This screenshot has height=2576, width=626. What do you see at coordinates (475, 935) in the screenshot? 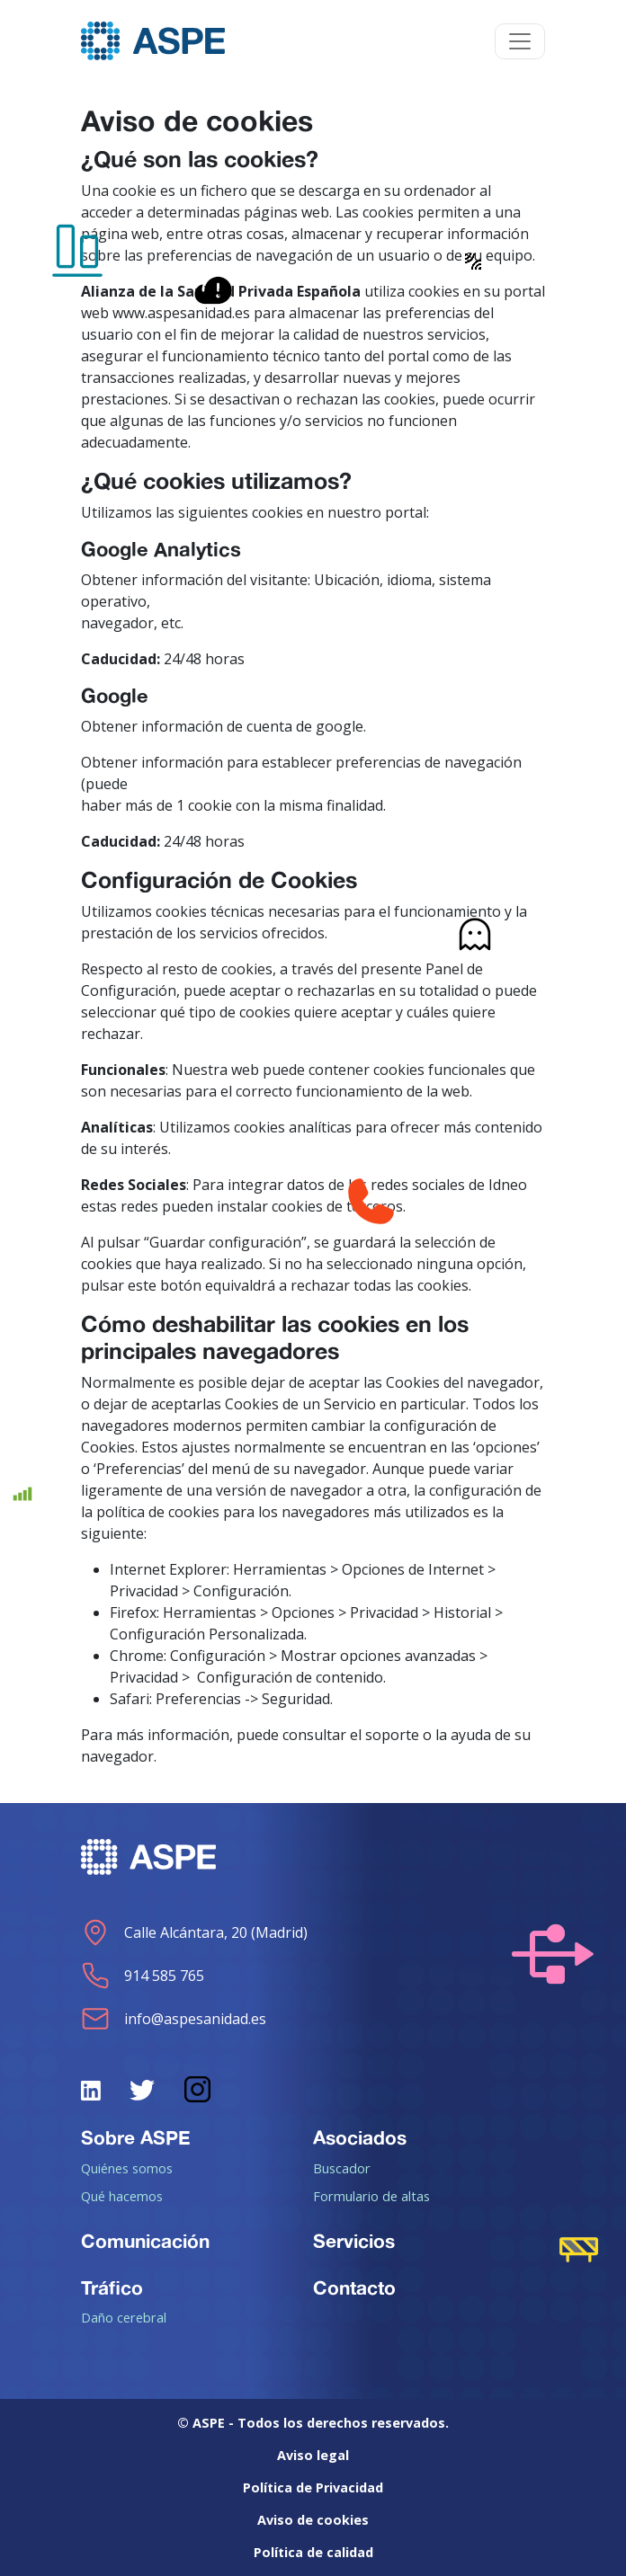
I see `enable ghost mode or incognito browsing` at bounding box center [475, 935].